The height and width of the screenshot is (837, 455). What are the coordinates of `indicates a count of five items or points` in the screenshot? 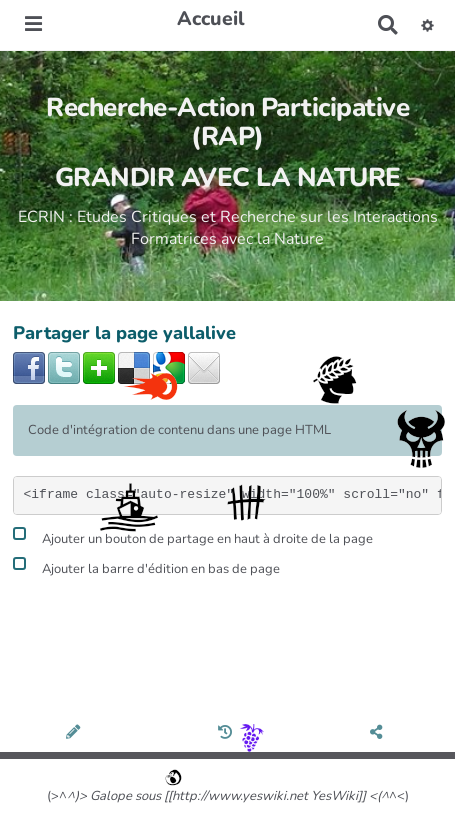 It's located at (246, 502).